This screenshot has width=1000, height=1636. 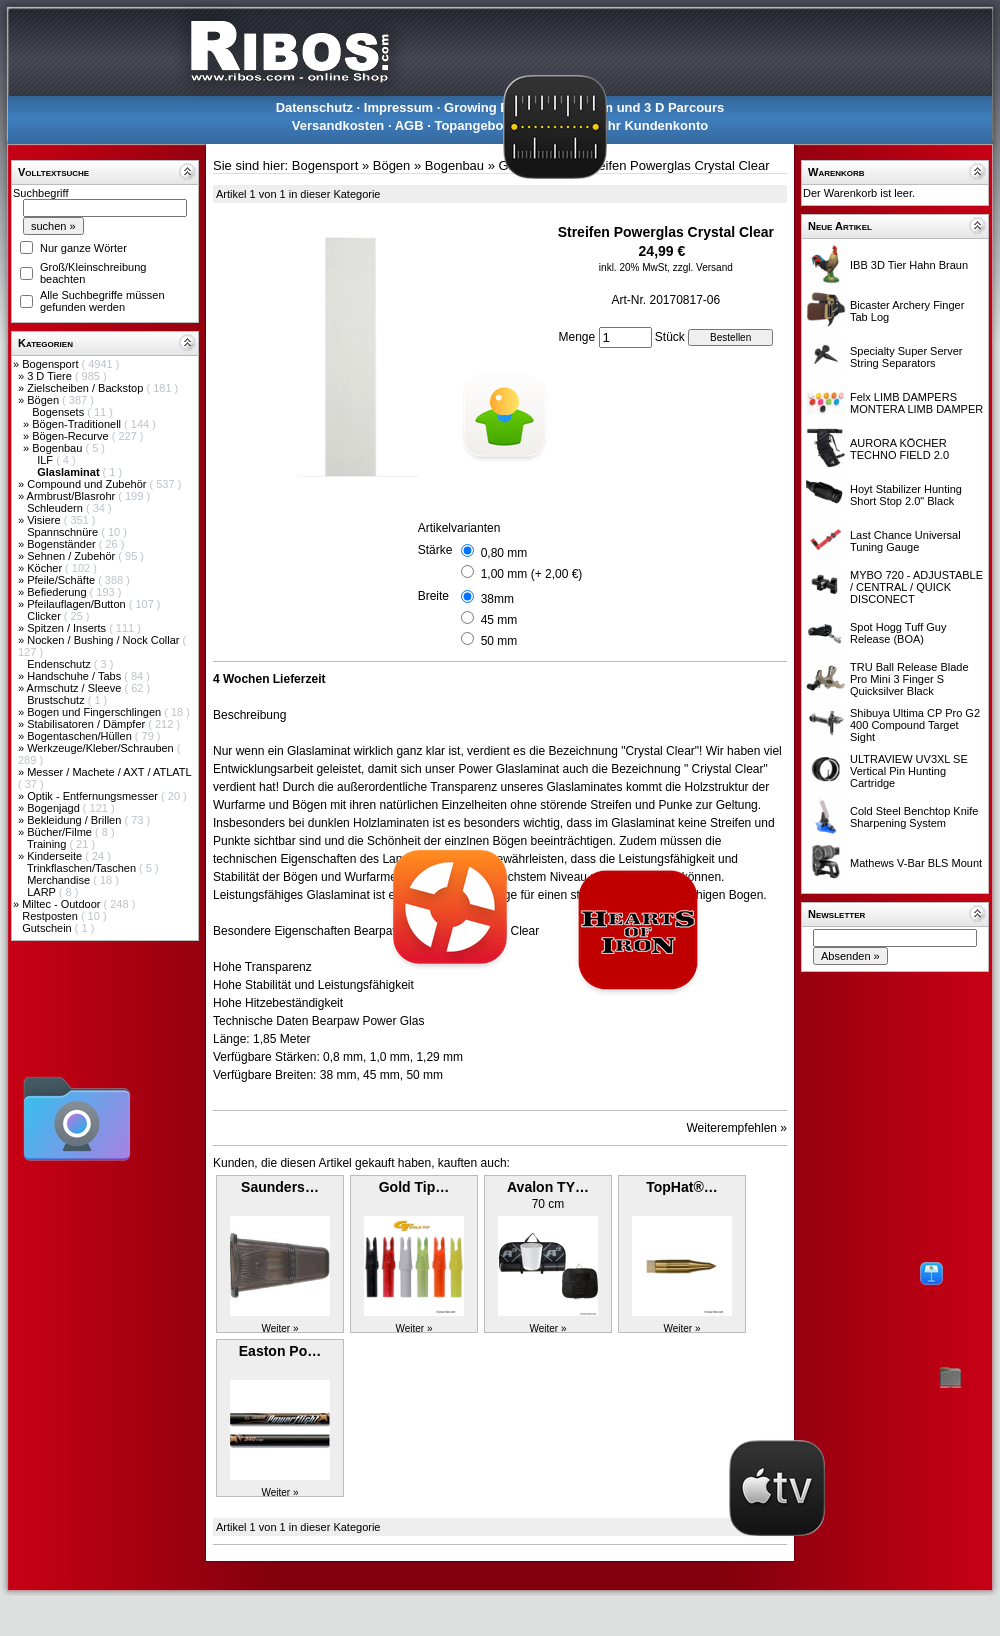 What do you see at coordinates (76, 1121) in the screenshot?
I see `folder containing webcam recordings or video chat files` at bounding box center [76, 1121].